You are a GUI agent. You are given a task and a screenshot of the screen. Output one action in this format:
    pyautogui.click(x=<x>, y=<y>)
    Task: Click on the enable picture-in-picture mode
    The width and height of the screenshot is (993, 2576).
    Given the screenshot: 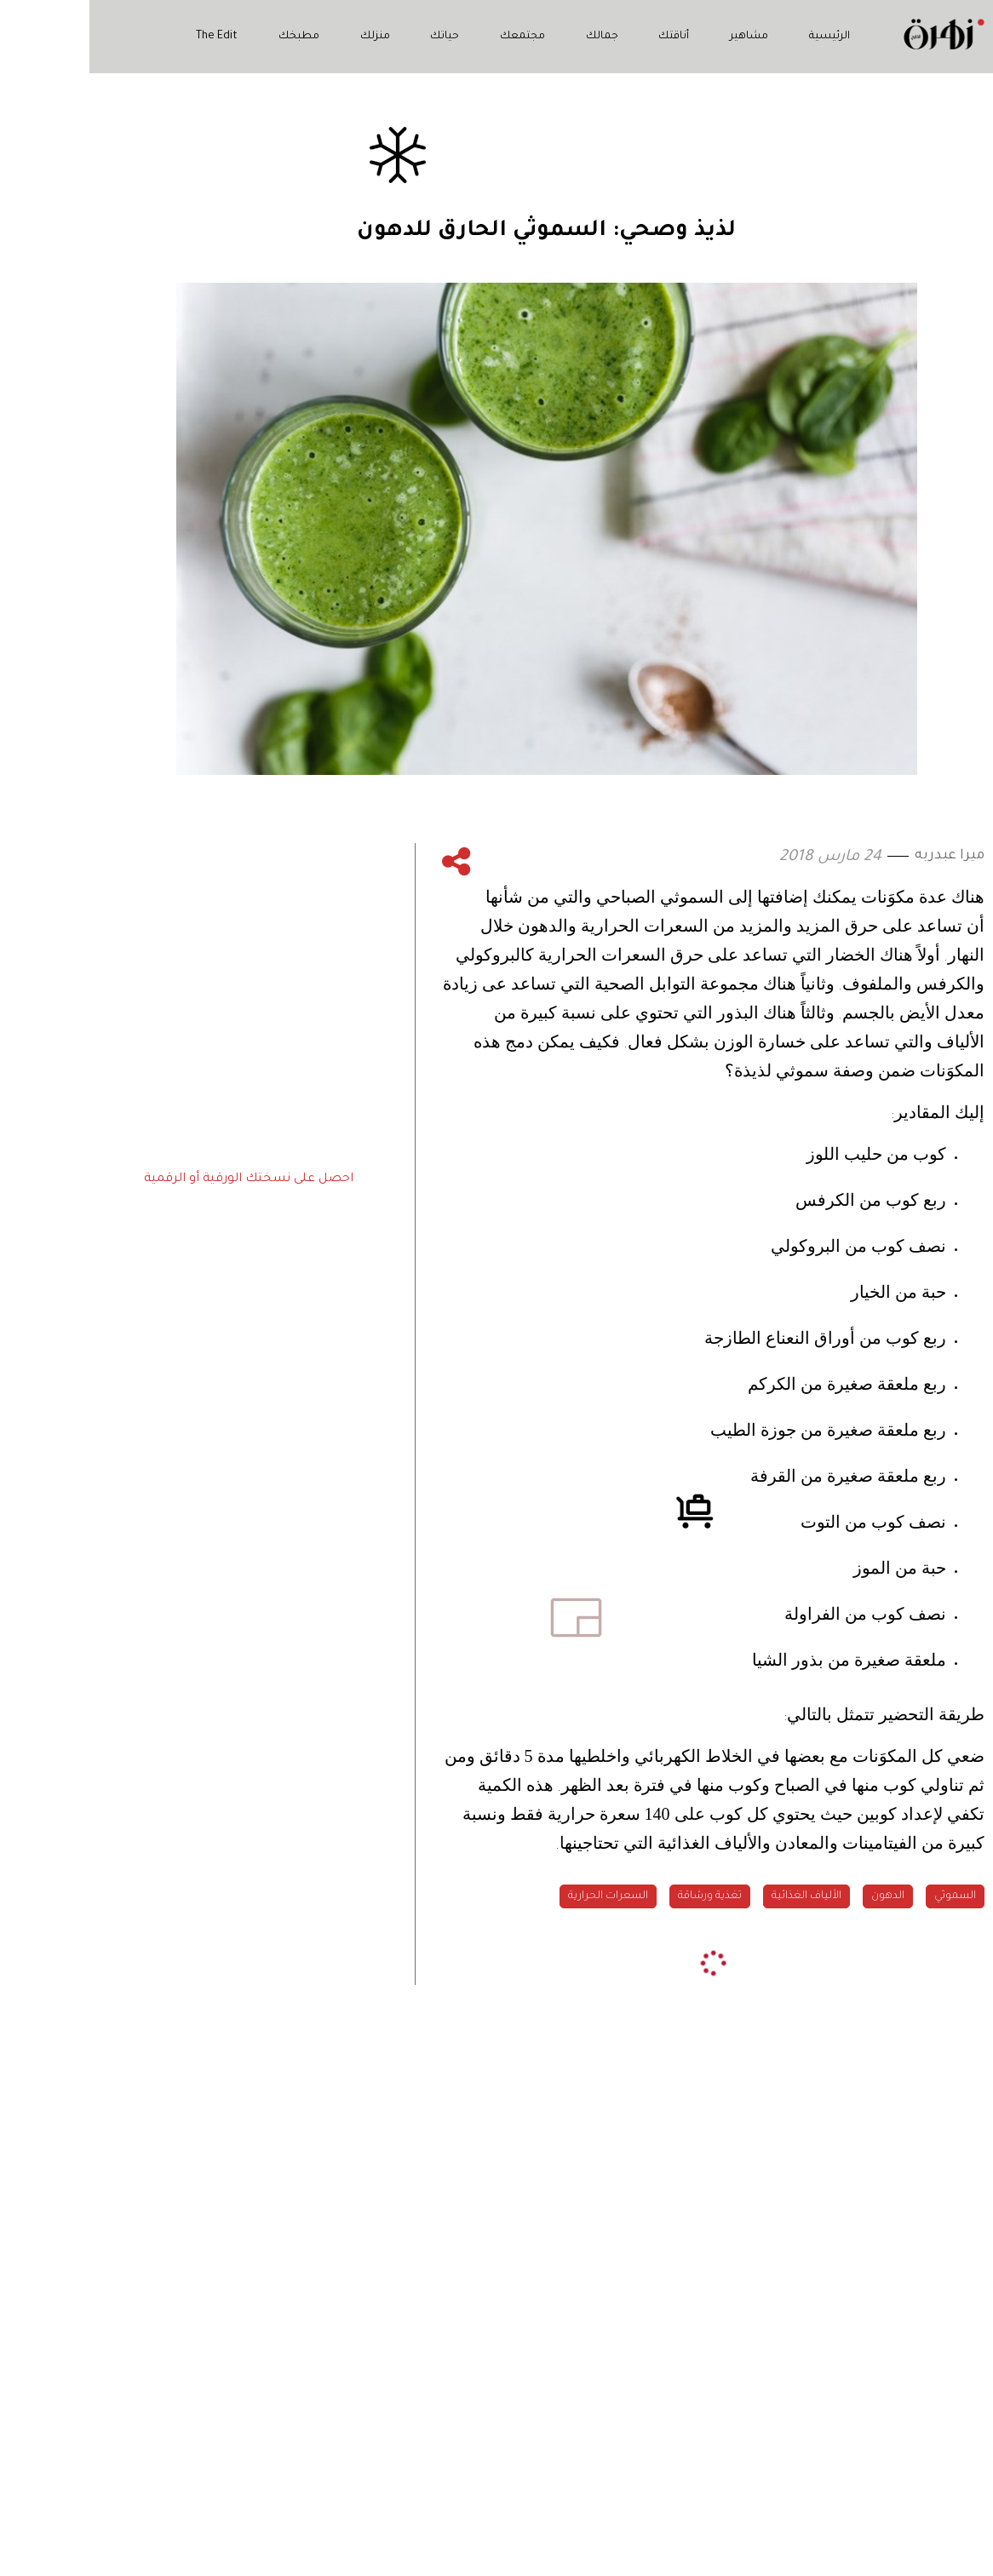 What is the action you would take?
    pyautogui.click(x=576, y=1617)
    